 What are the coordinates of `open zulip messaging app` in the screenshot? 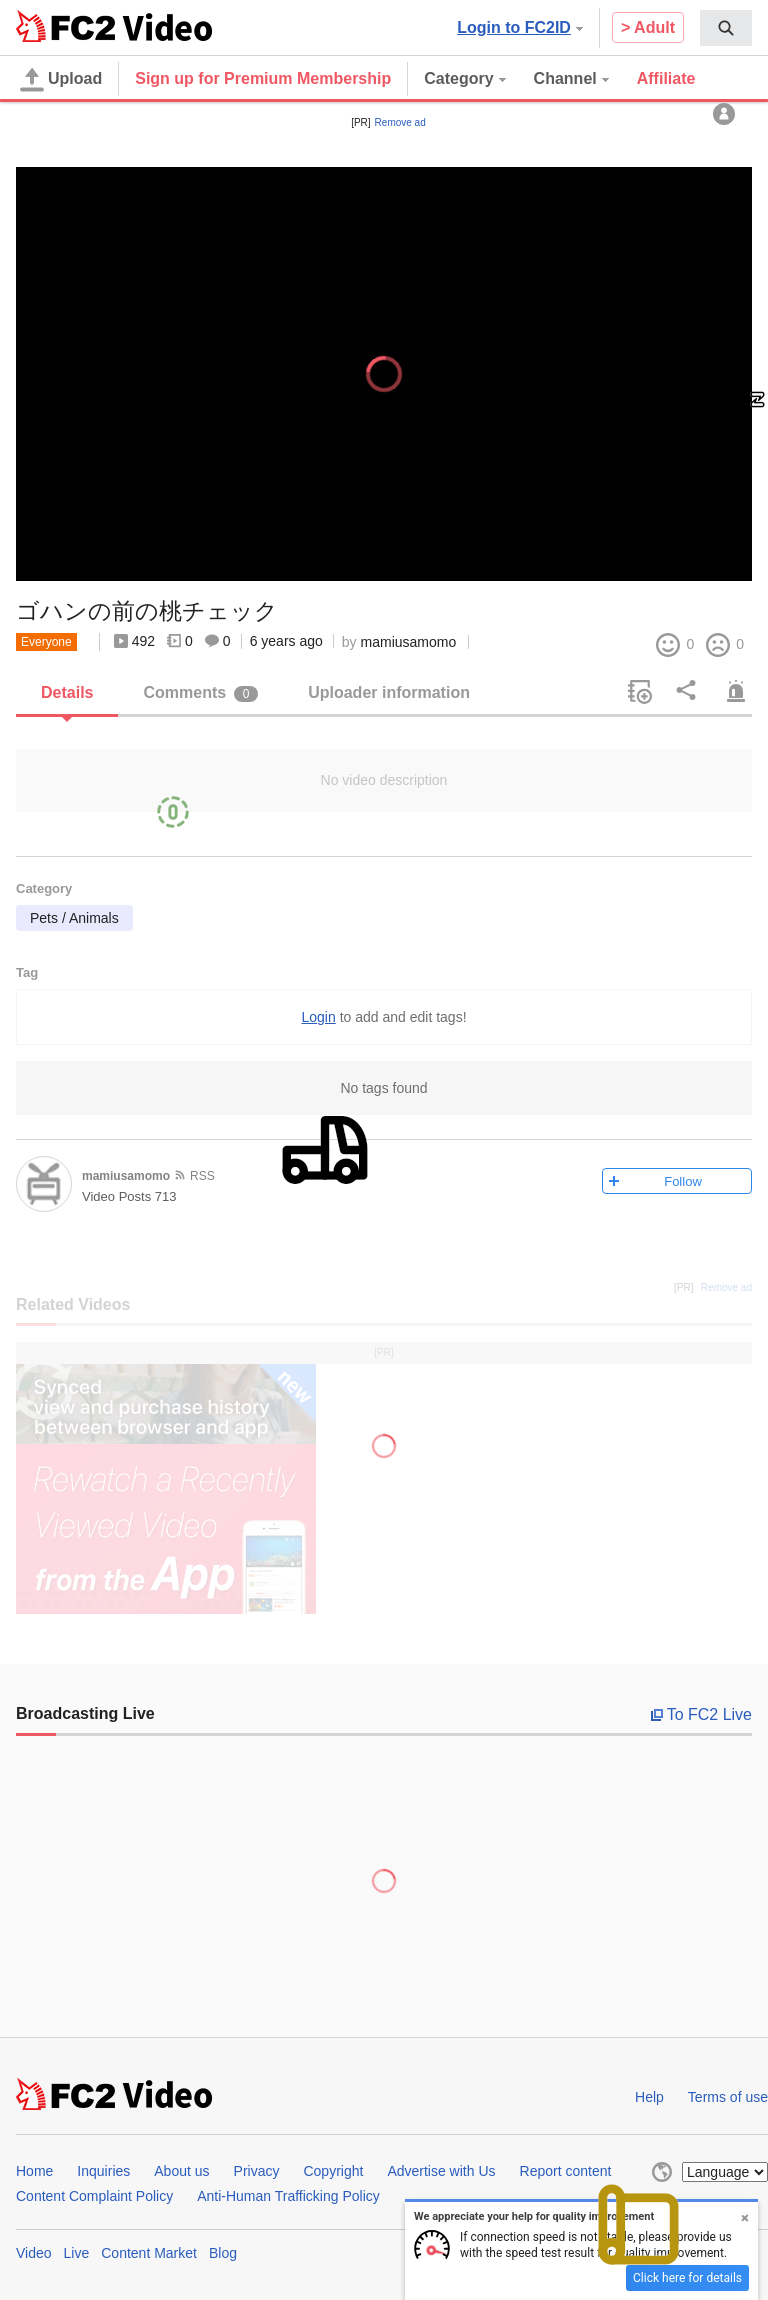 It's located at (757, 399).